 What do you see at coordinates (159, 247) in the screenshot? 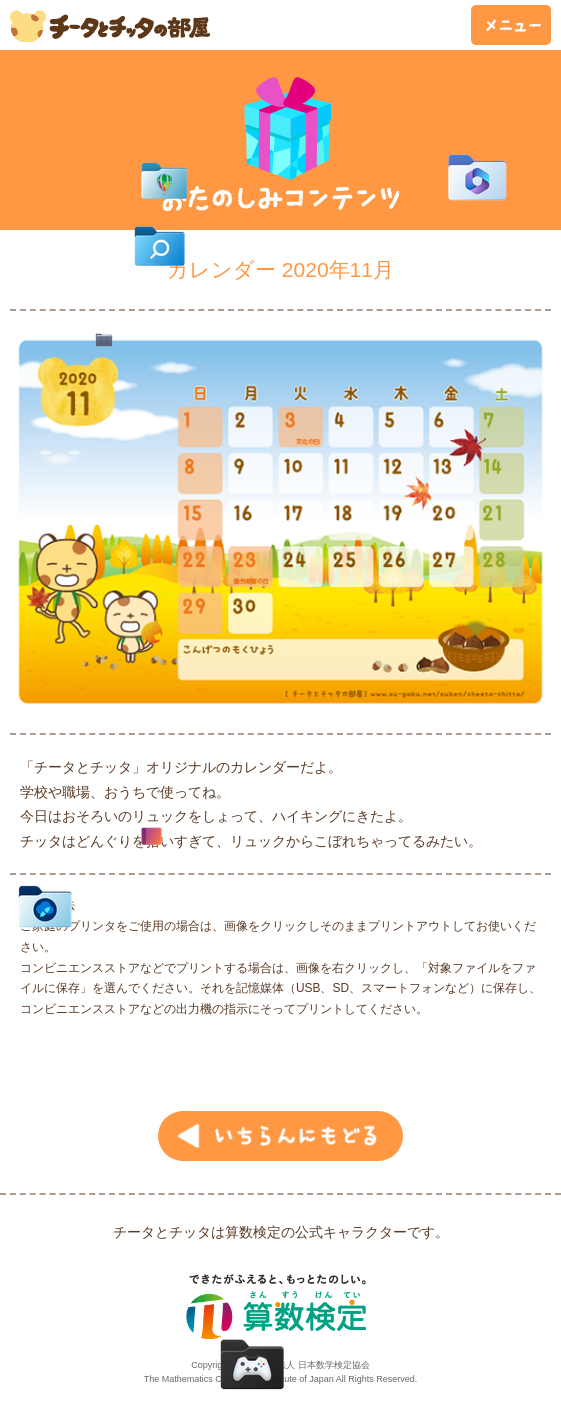
I see `search within folder contents` at bounding box center [159, 247].